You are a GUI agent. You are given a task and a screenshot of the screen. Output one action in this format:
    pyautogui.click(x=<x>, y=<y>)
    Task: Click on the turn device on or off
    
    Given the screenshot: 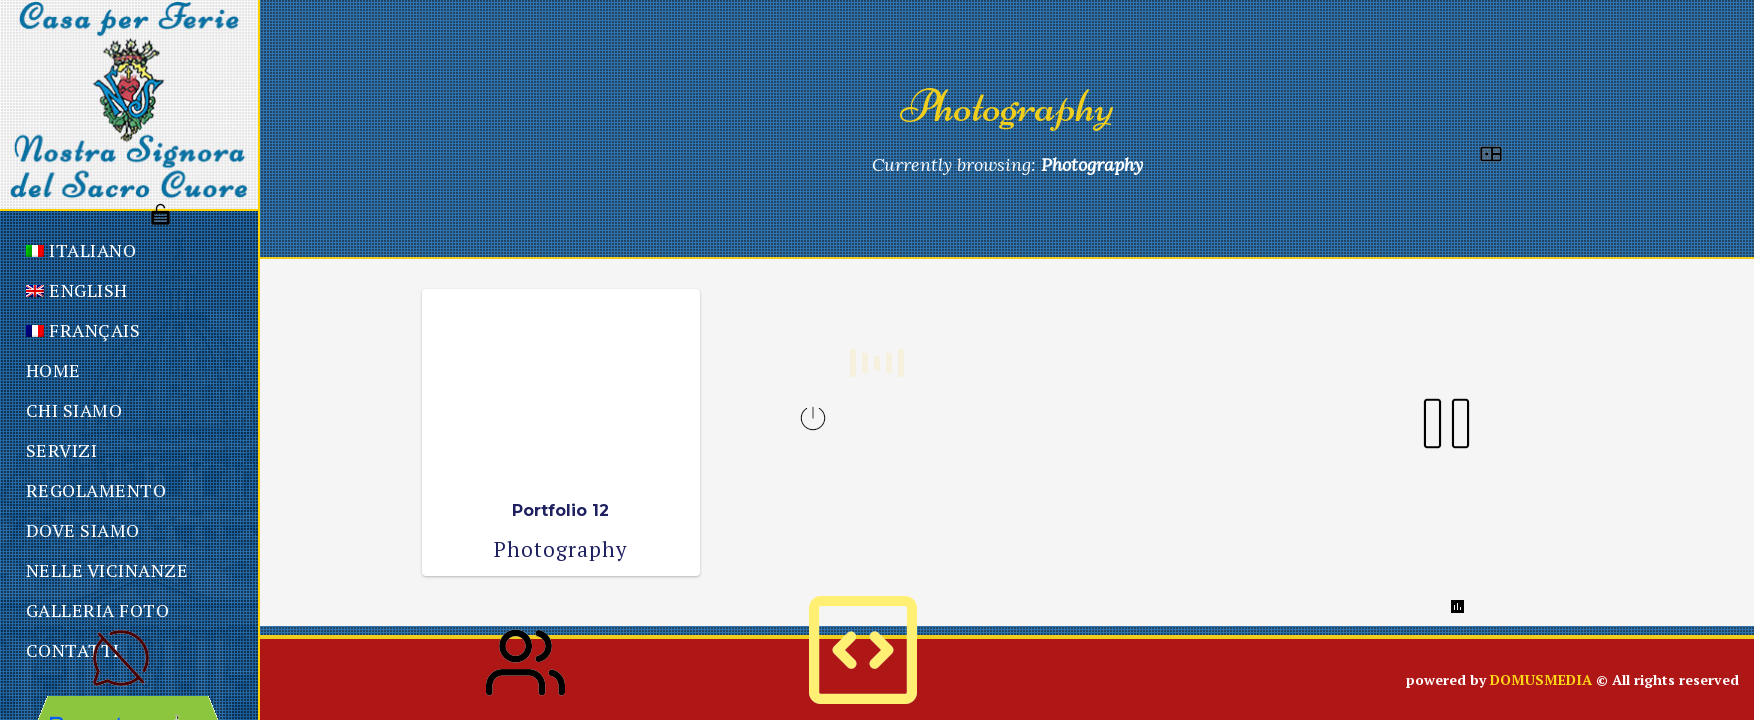 What is the action you would take?
    pyautogui.click(x=813, y=418)
    